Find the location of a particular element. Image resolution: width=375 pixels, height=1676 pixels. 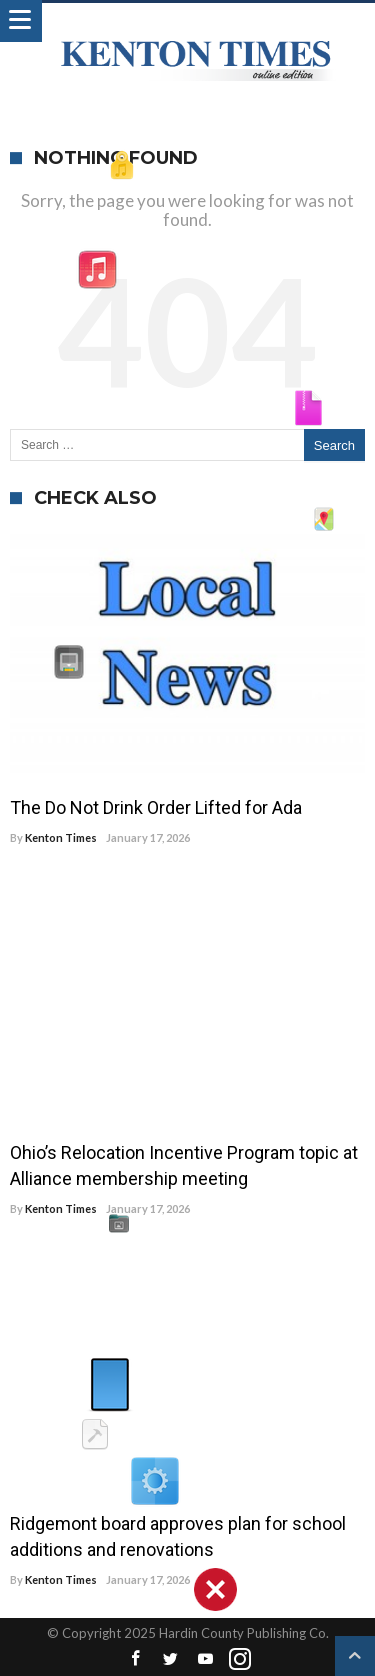

a makefile or build configuration file is located at coordinates (95, 1434).